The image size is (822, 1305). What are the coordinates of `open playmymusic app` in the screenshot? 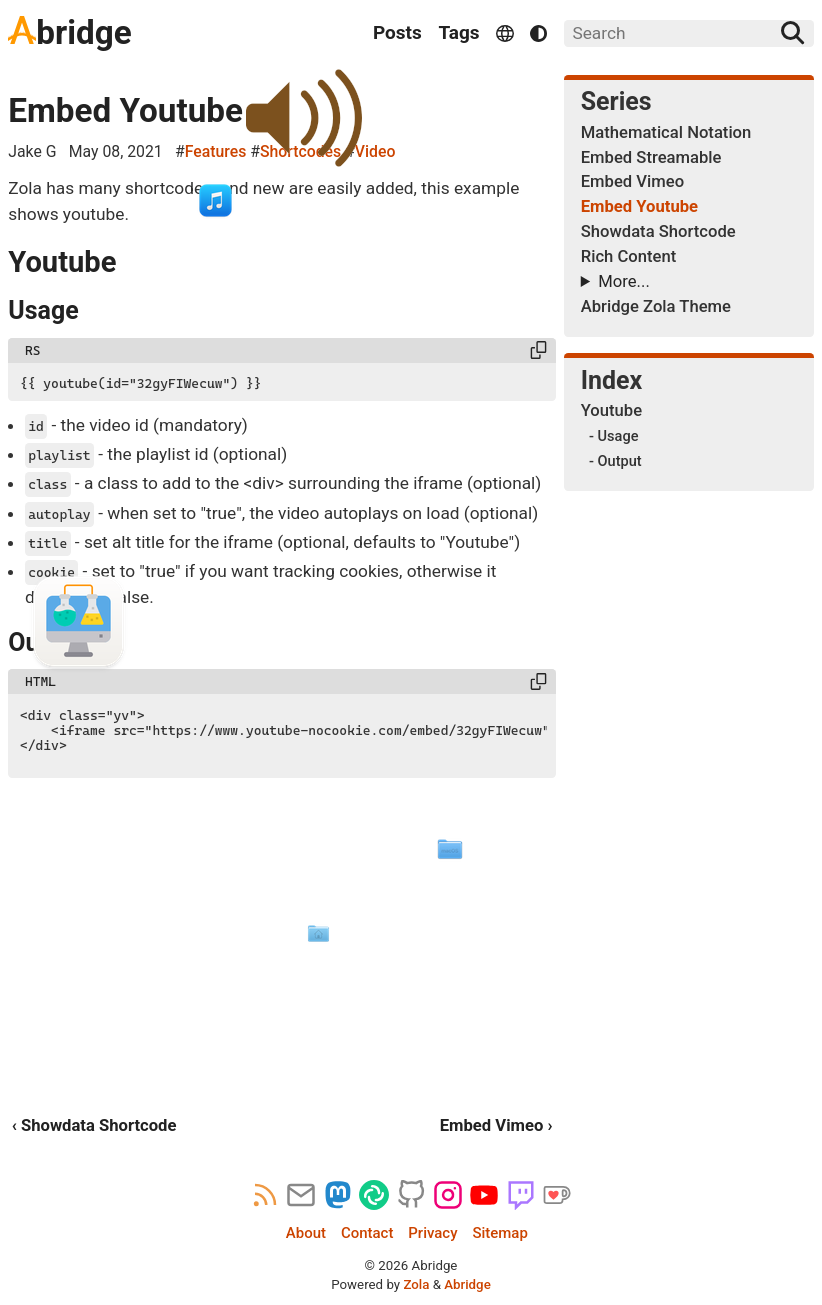 It's located at (215, 200).